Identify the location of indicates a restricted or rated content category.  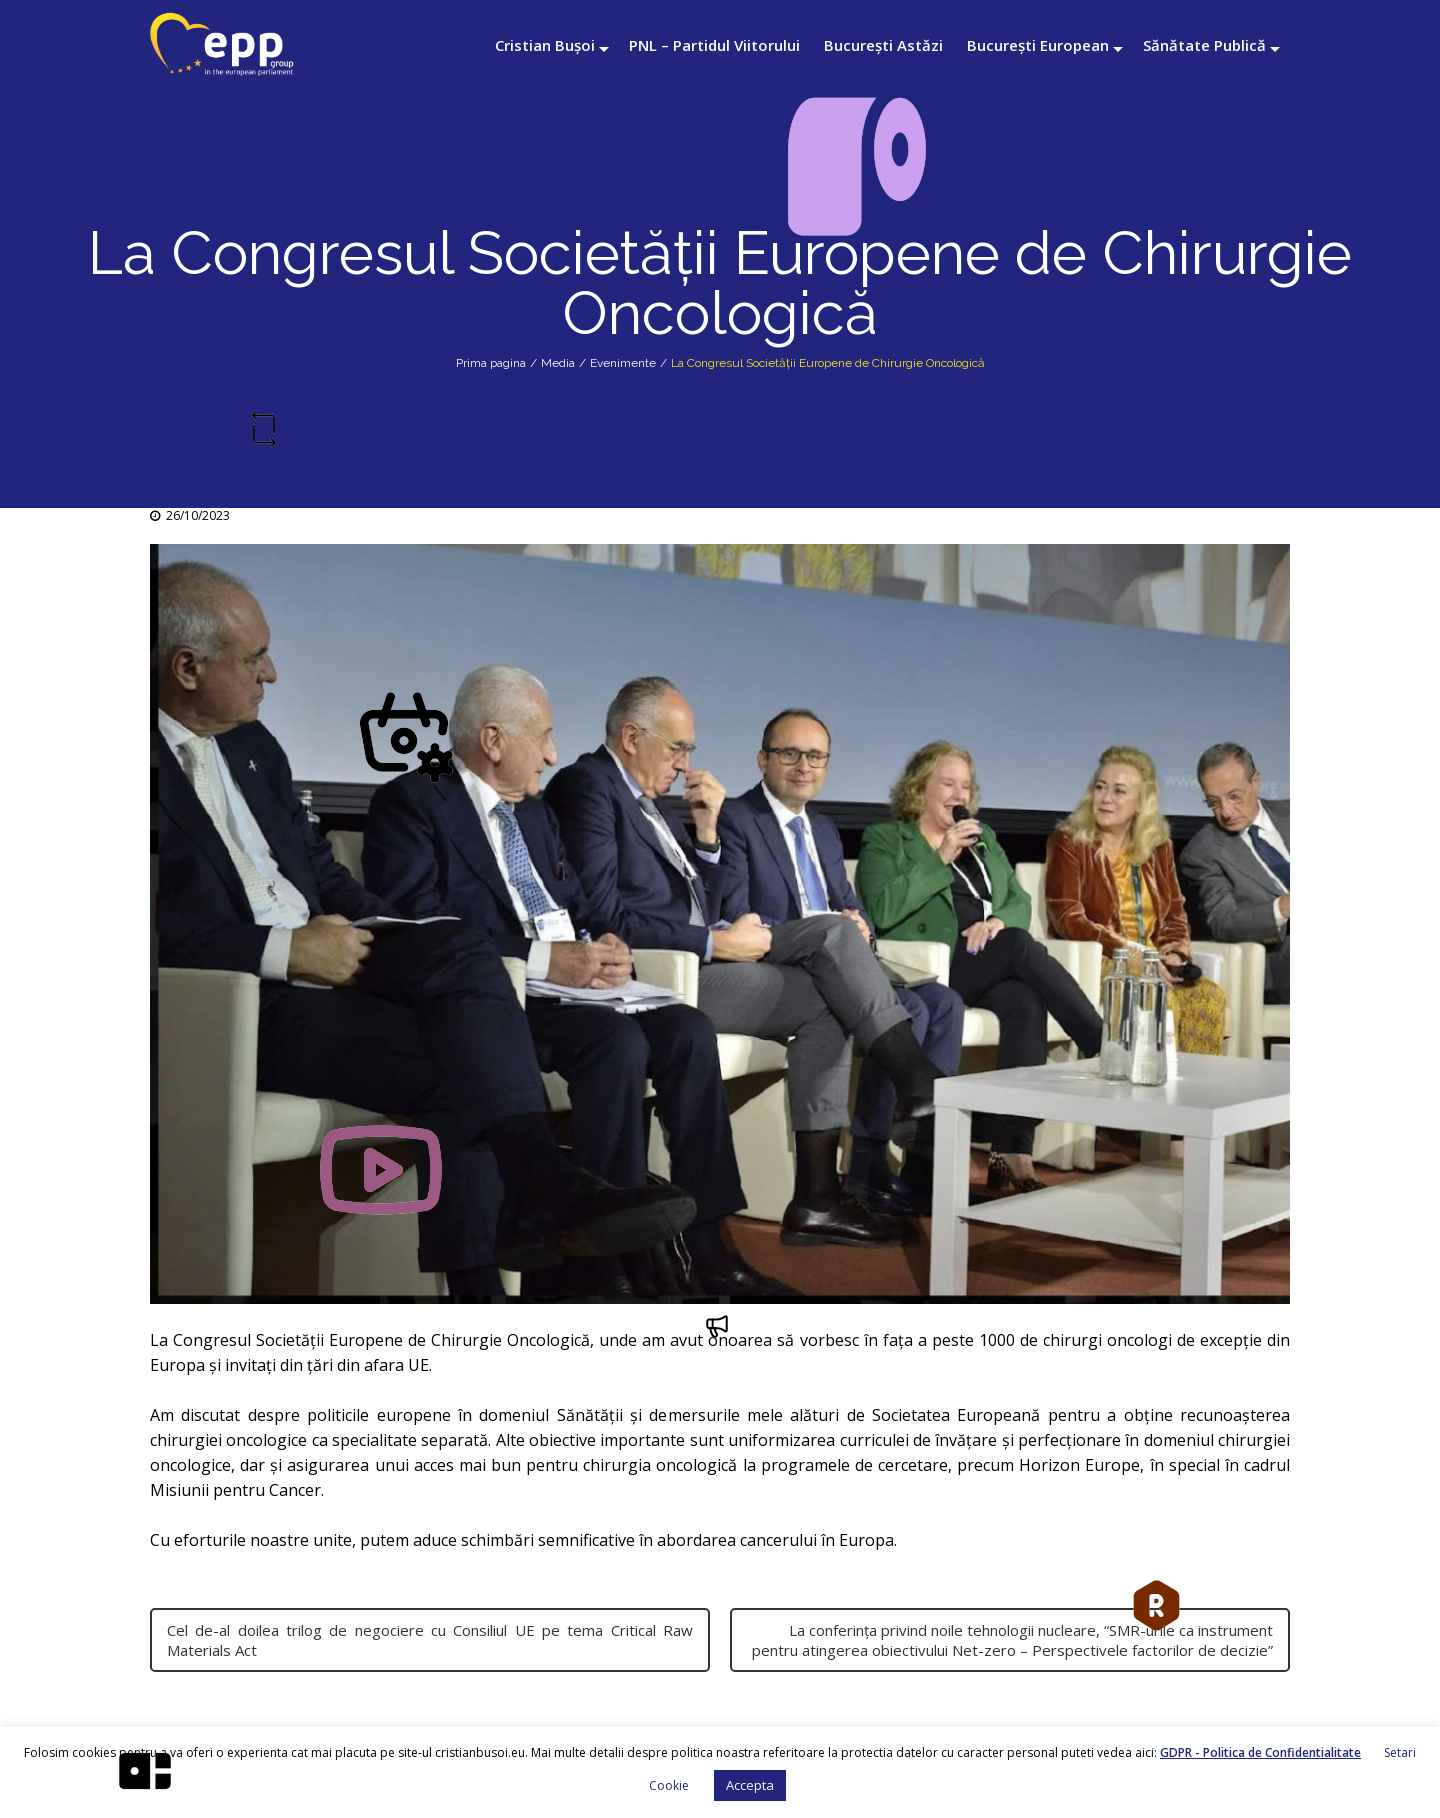
(1156, 1605).